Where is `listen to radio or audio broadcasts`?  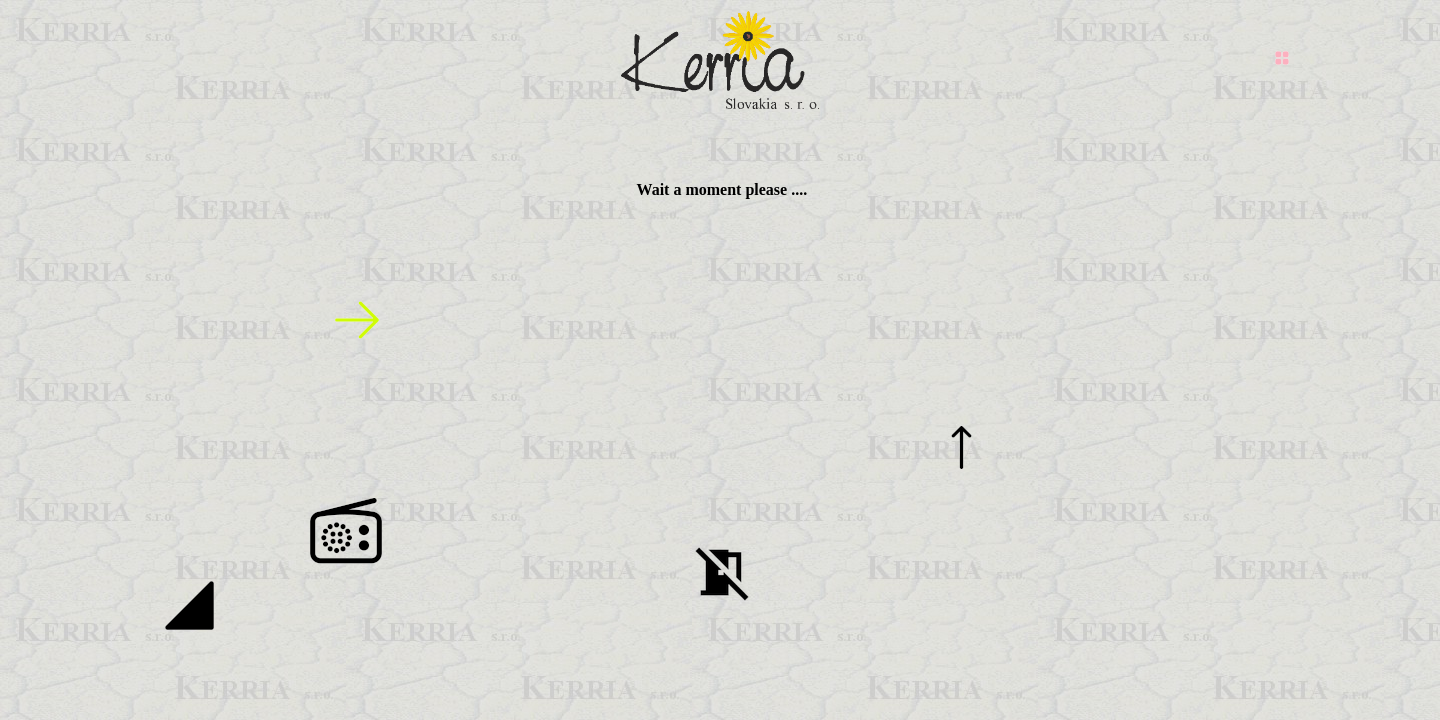
listen to radio or audio broadcasts is located at coordinates (346, 530).